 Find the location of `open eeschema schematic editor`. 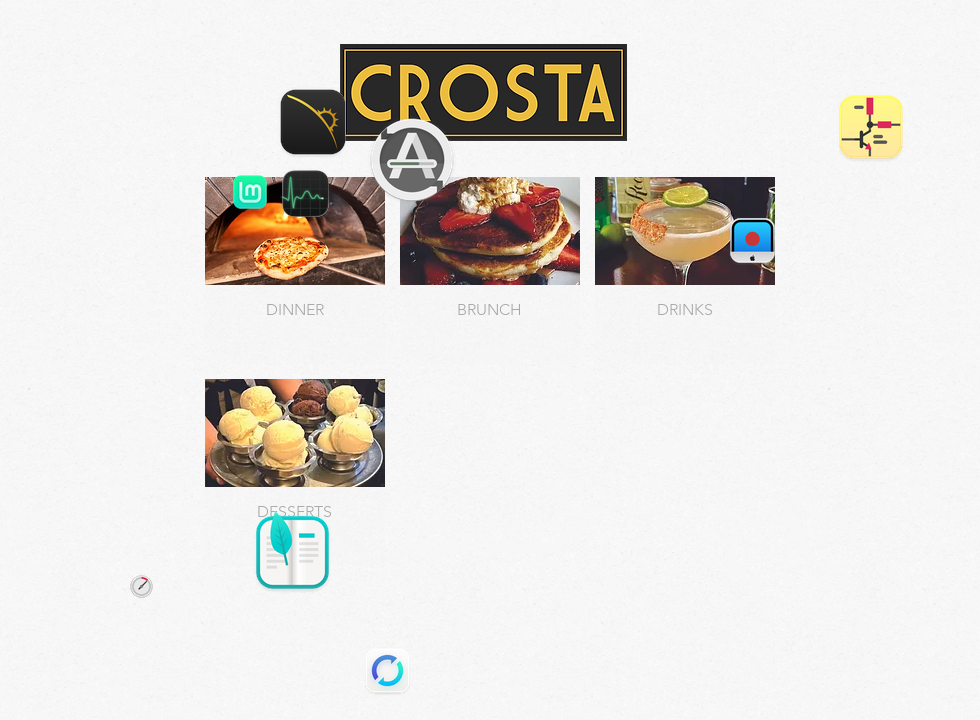

open eeschema schematic editor is located at coordinates (871, 127).